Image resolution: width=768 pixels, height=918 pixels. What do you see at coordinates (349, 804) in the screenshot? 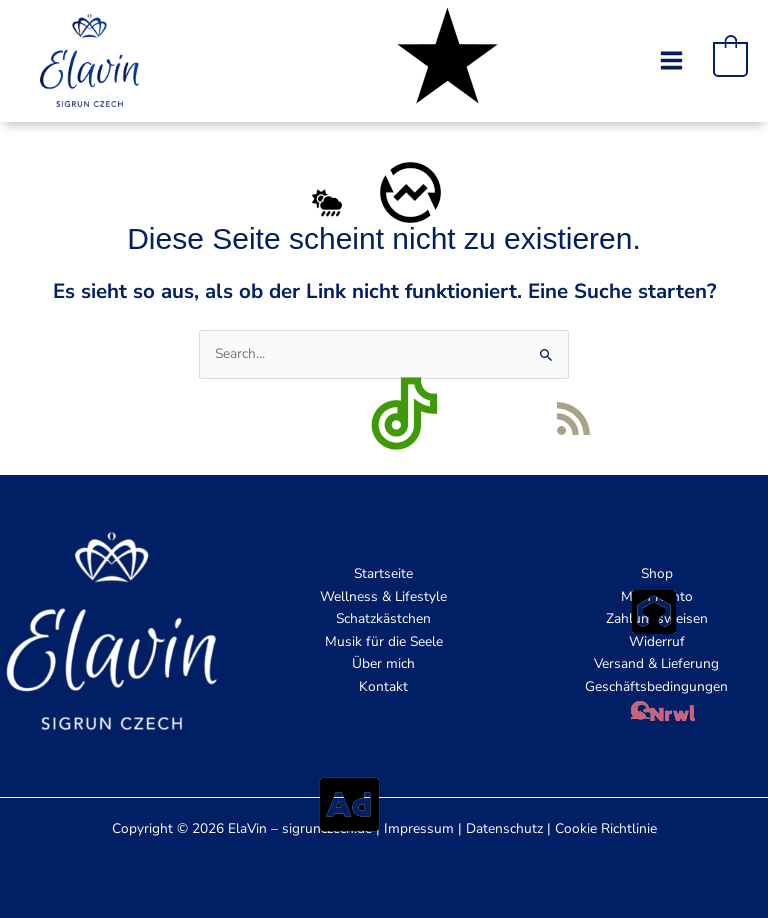
I see `indicates sponsored or promotional content` at bounding box center [349, 804].